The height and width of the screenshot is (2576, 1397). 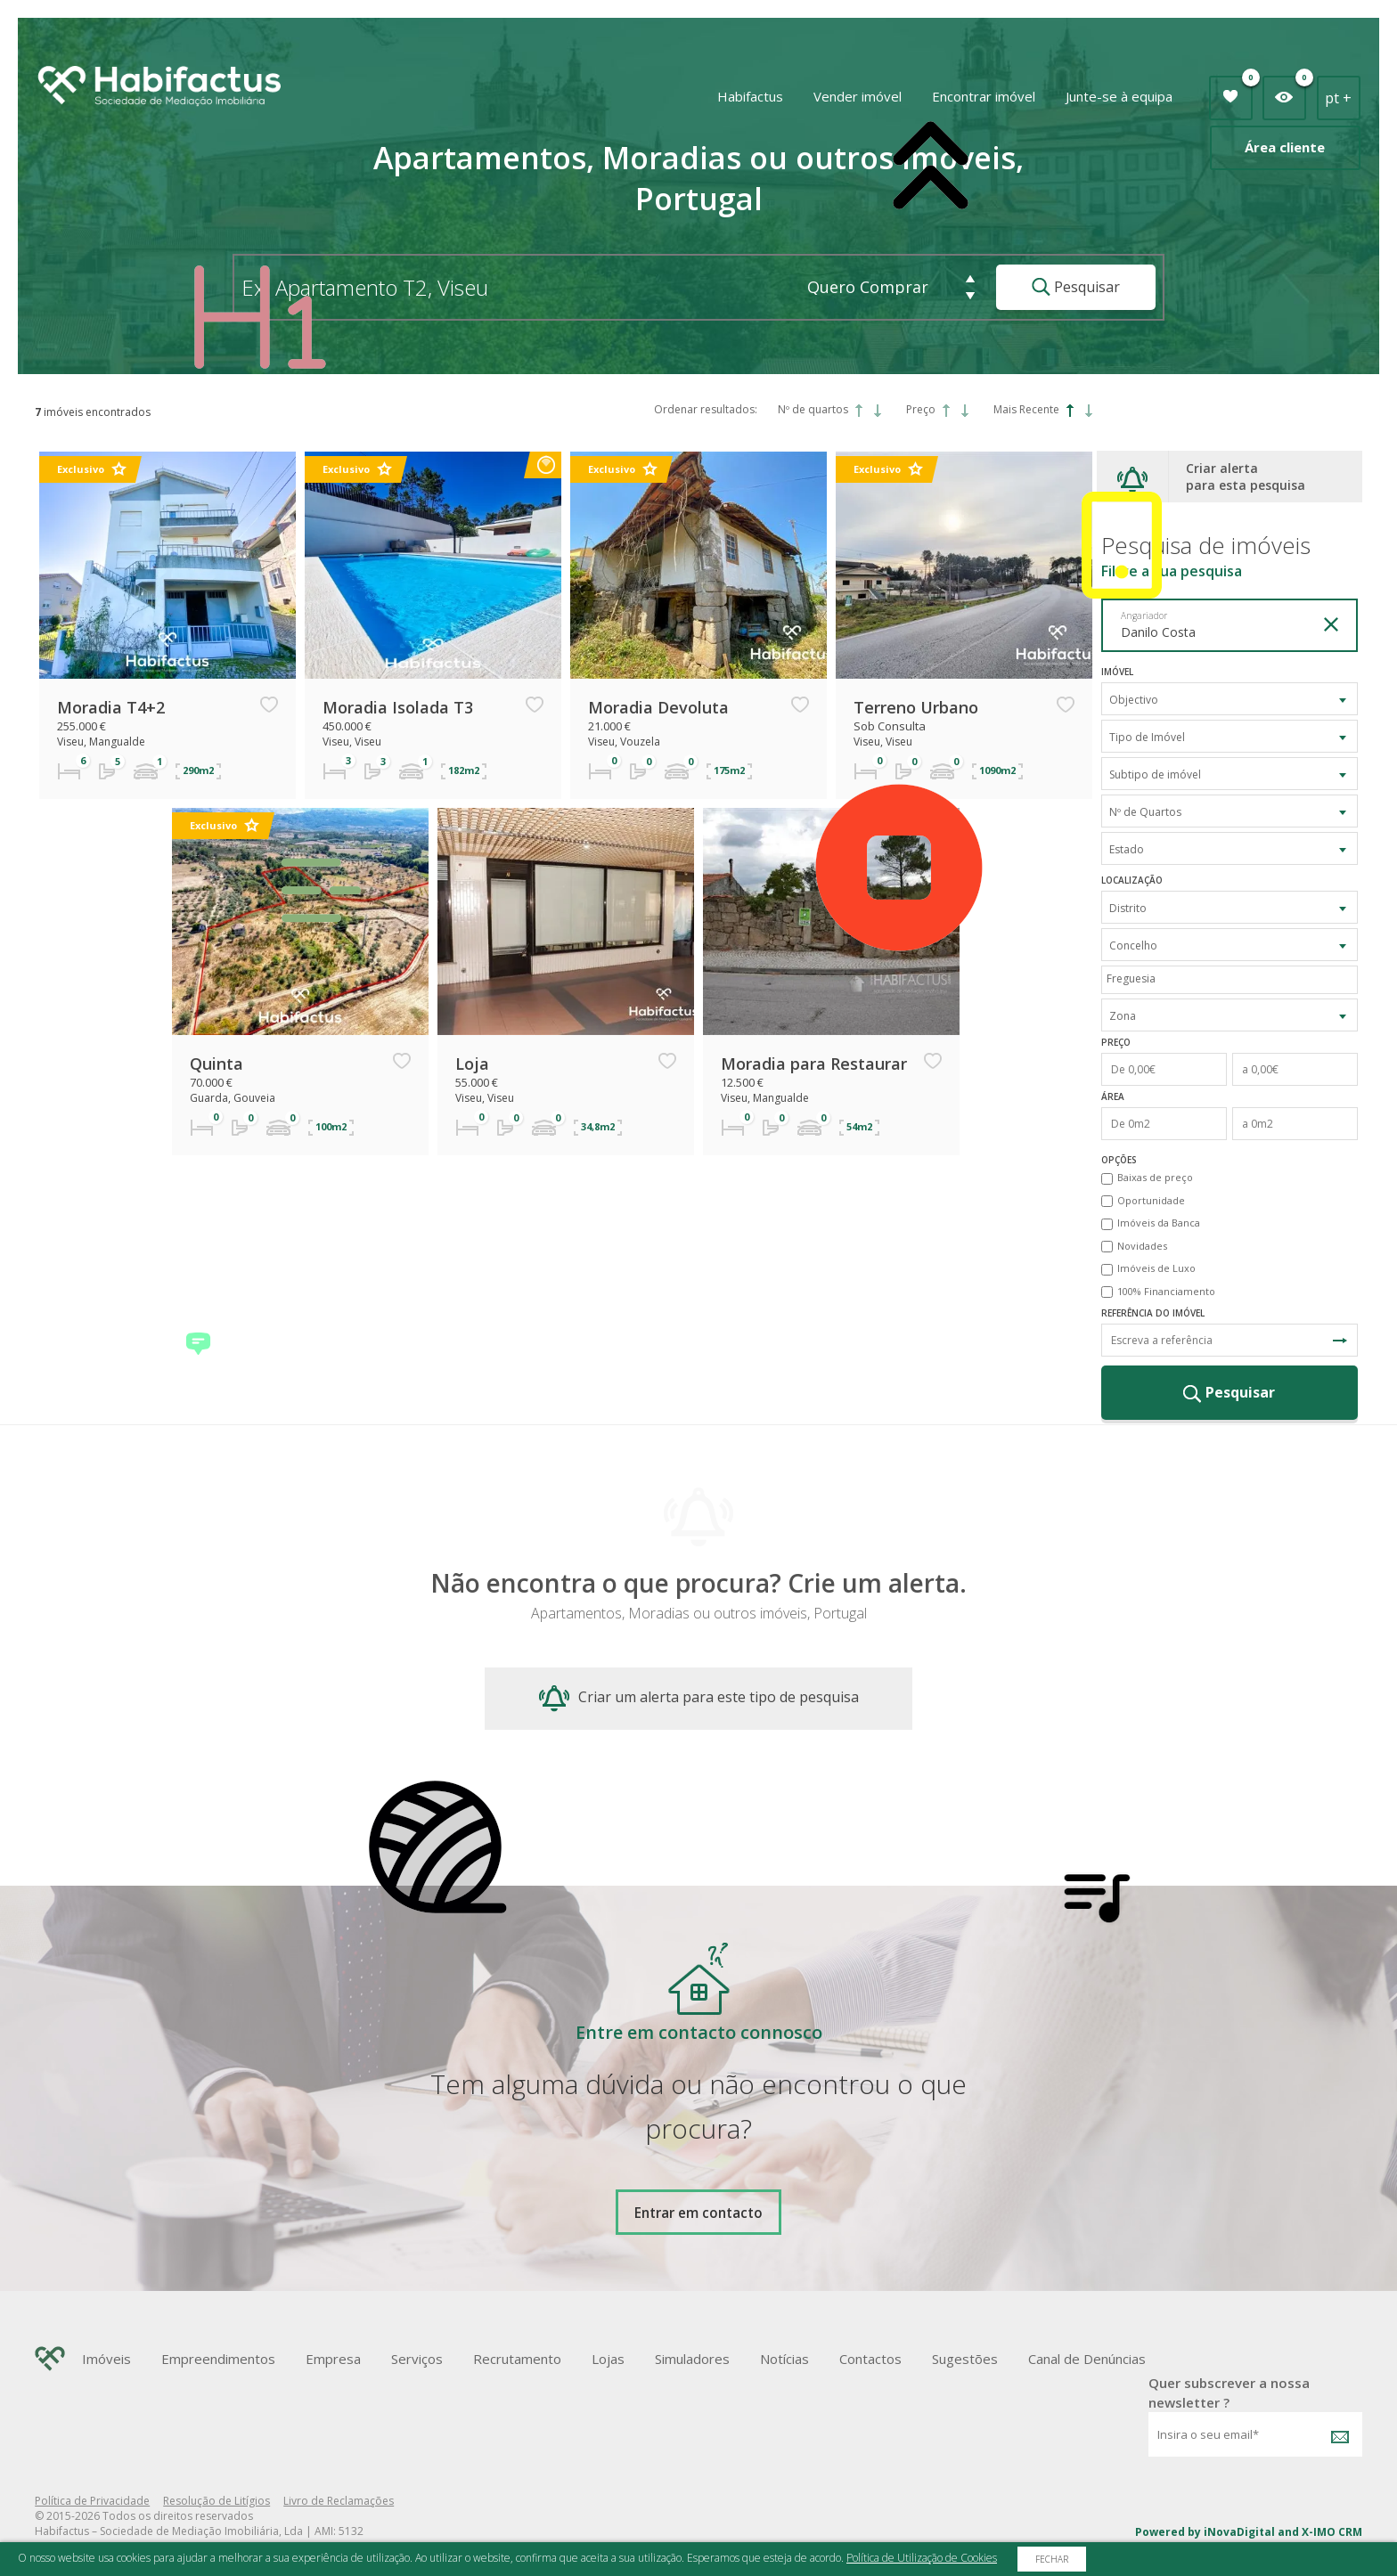 I want to click on scroll to top of page, so click(x=930, y=165).